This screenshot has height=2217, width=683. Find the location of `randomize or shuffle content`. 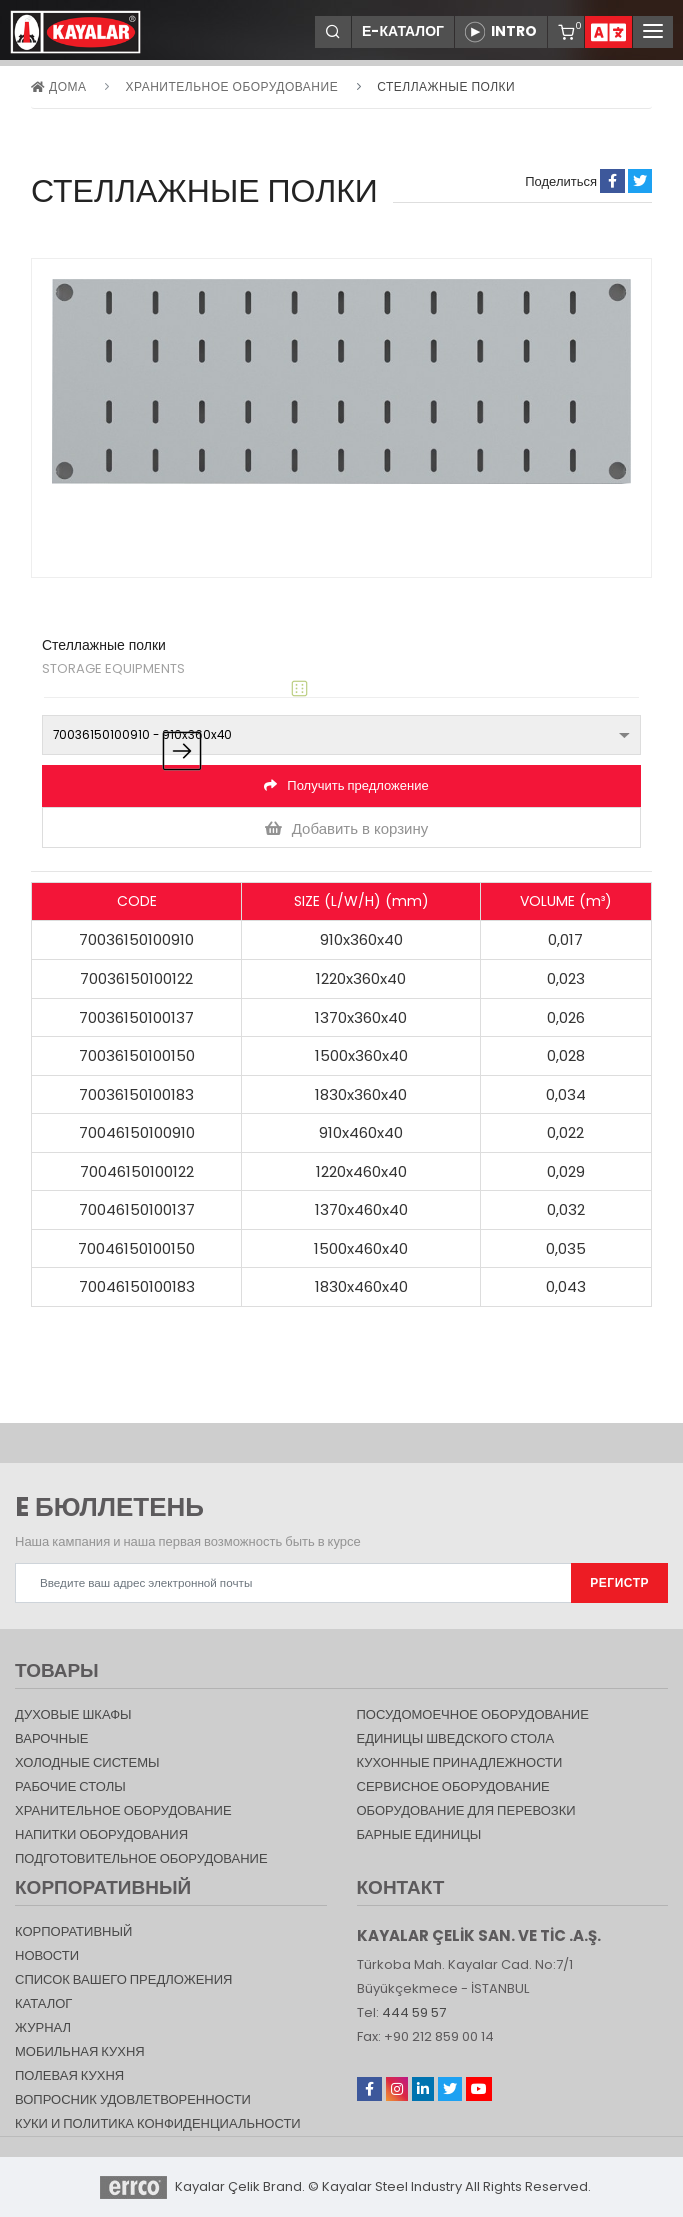

randomize or shuffle content is located at coordinates (299, 688).